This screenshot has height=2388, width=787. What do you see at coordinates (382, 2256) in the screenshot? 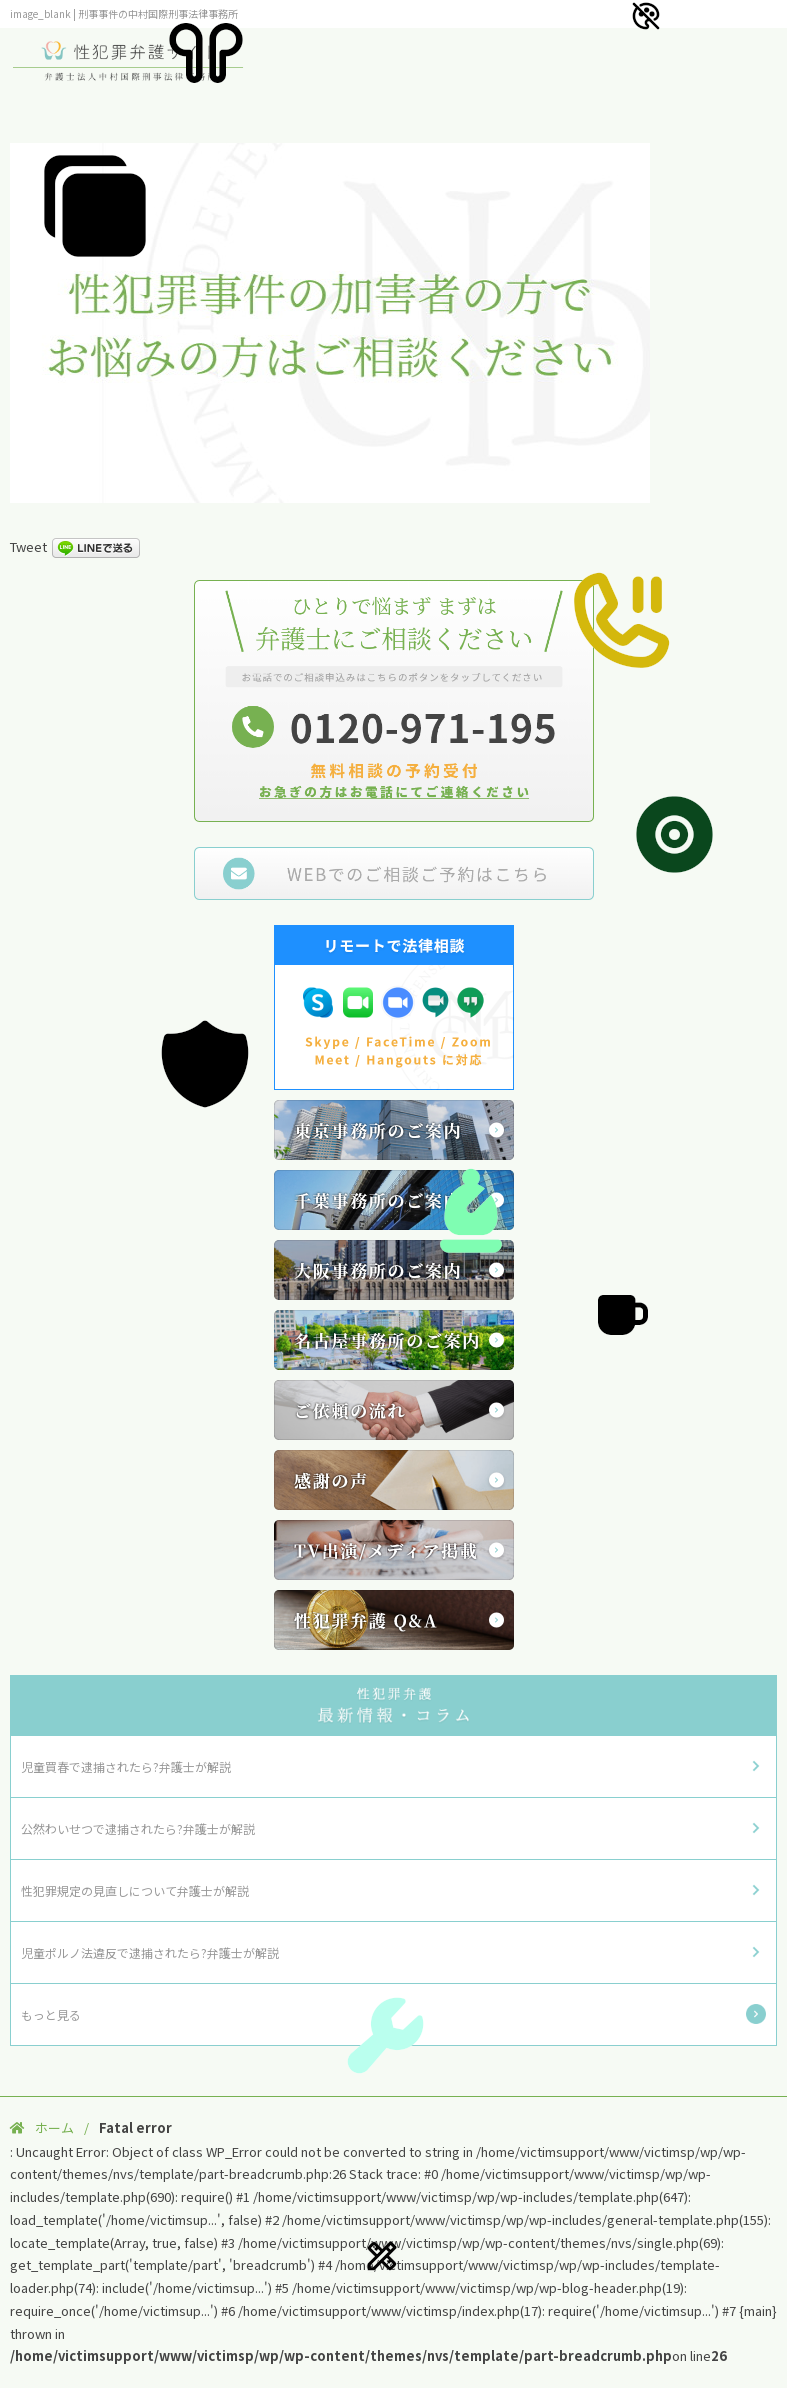
I see `access design tools and services` at bounding box center [382, 2256].